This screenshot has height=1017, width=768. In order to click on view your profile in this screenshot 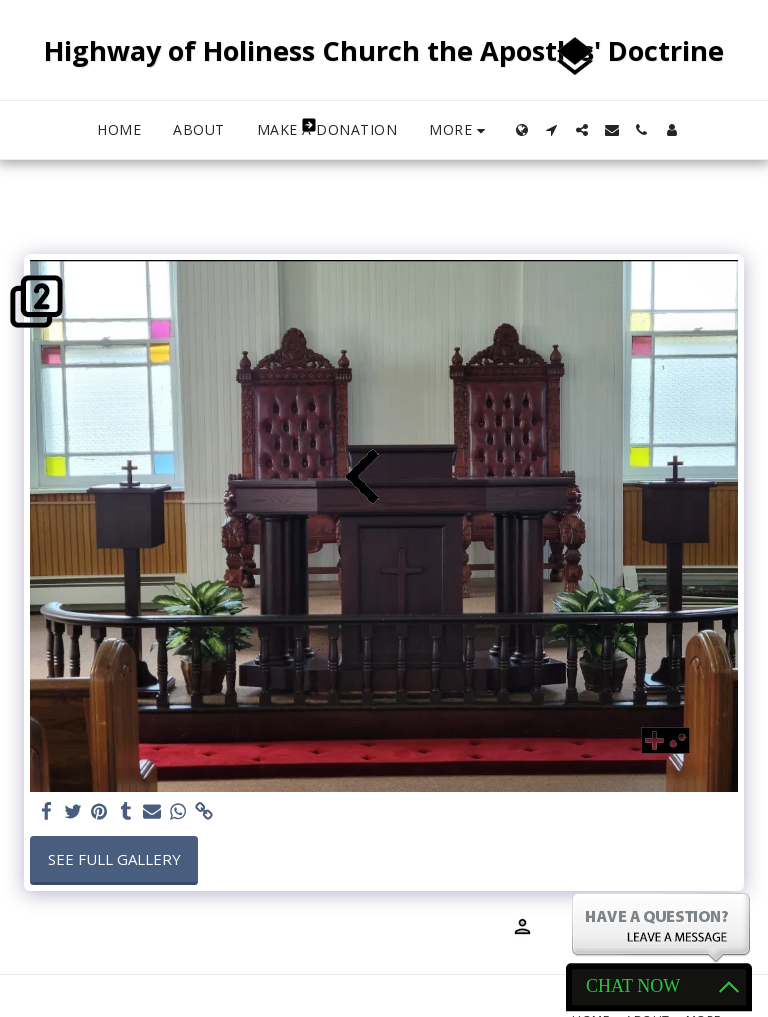, I will do `click(522, 926)`.